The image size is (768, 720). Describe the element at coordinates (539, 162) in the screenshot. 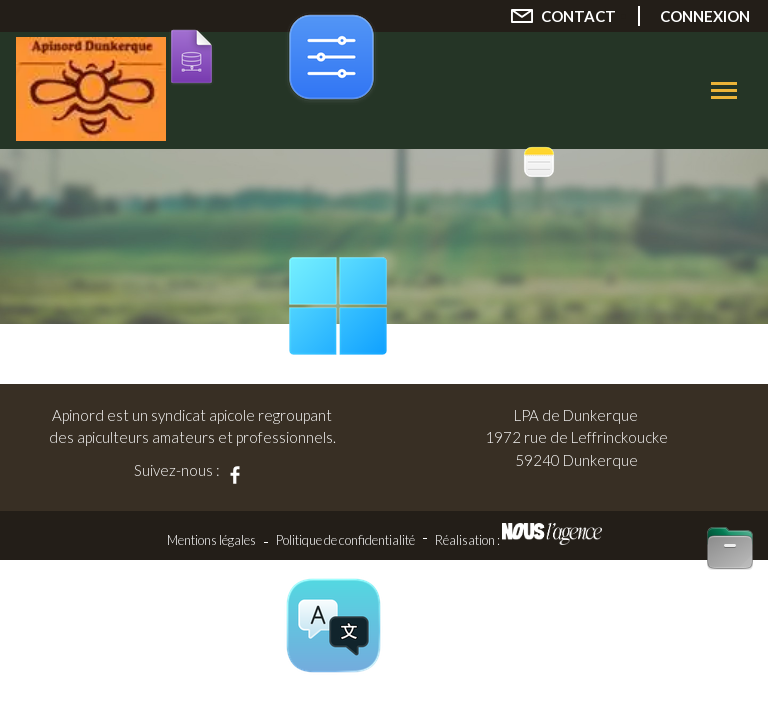

I see `open tomboy notes app` at that location.